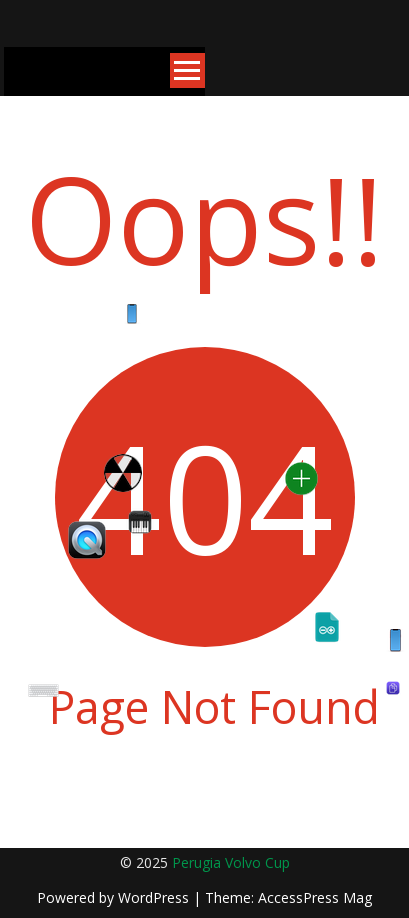  What do you see at coordinates (123, 473) in the screenshot?
I see `access the burn folder to prepare files for disc burning` at bounding box center [123, 473].